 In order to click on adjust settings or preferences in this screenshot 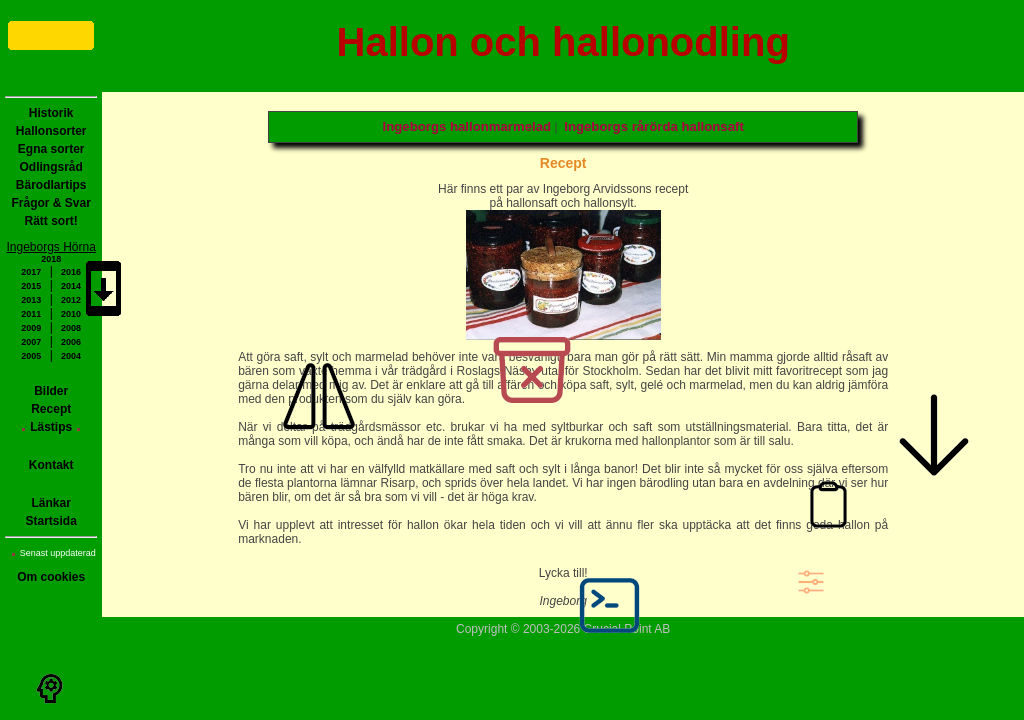, I will do `click(811, 582)`.